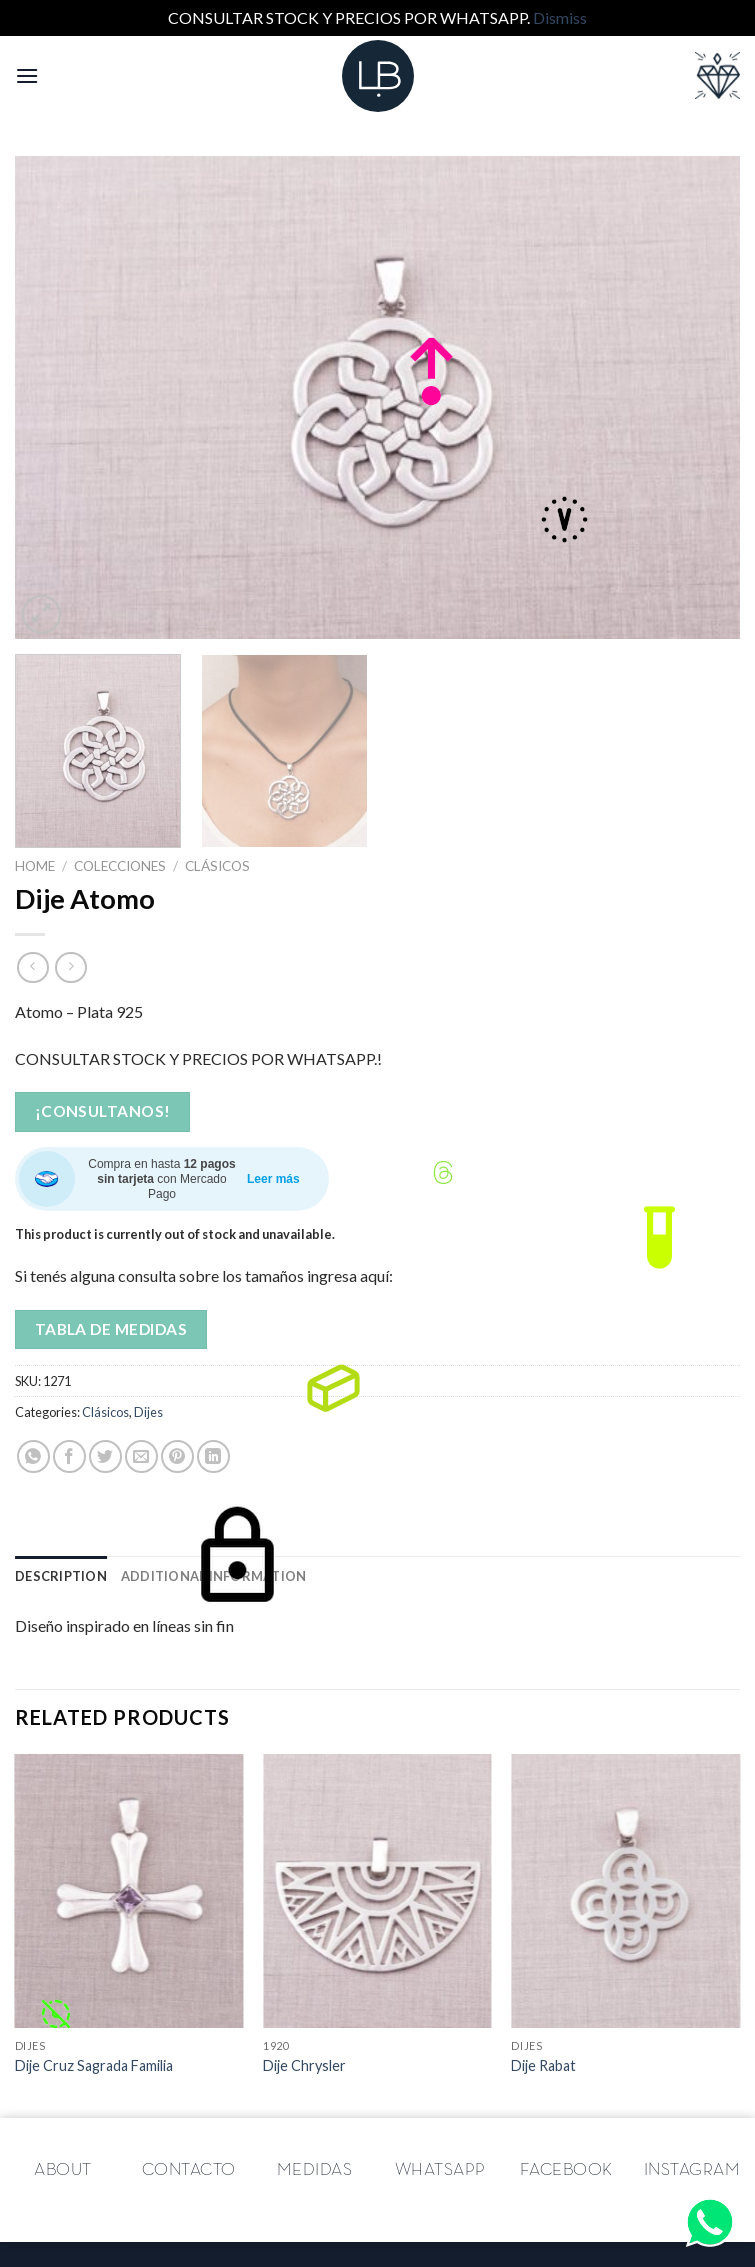 The height and width of the screenshot is (2267, 755). I want to click on step out of the current function during debugging, so click(431, 371).